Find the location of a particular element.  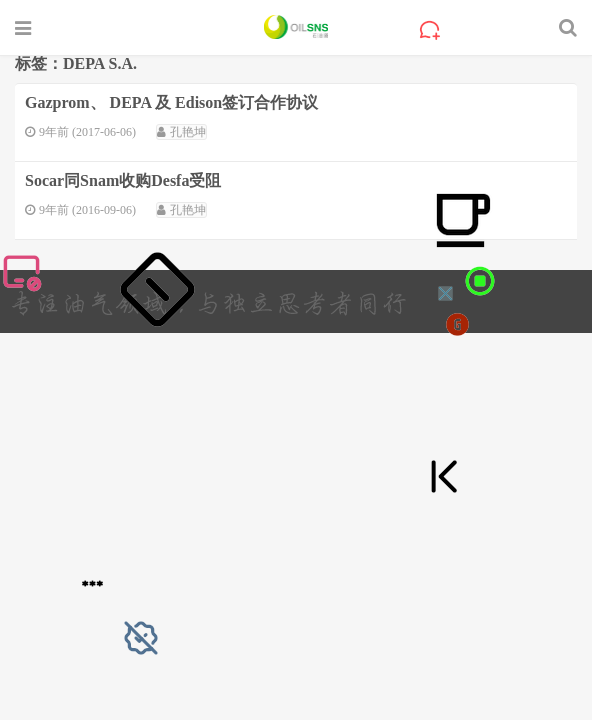

navigate to the beginning or first item is located at coordinates (443, 476).